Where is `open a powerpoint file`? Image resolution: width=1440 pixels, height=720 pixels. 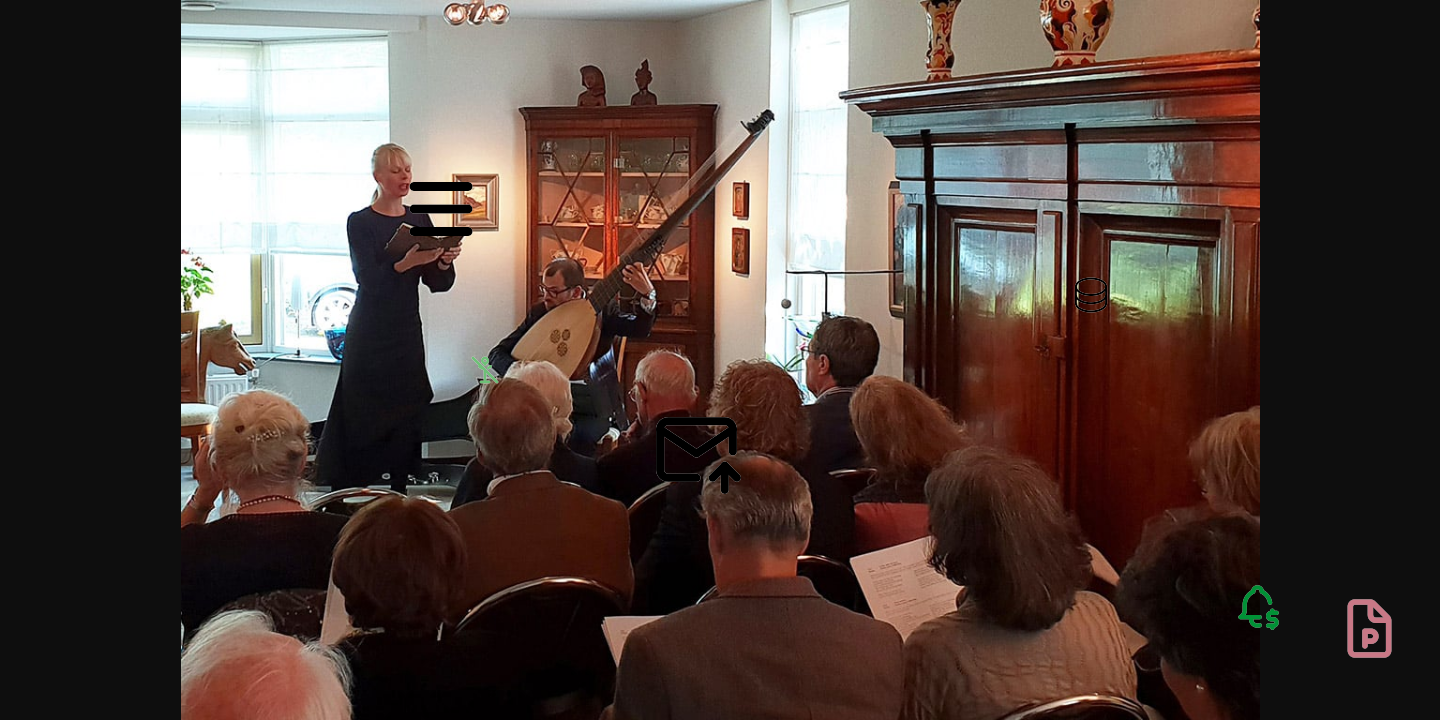
open a powerpoint file is located at coordinates (1369, 628).